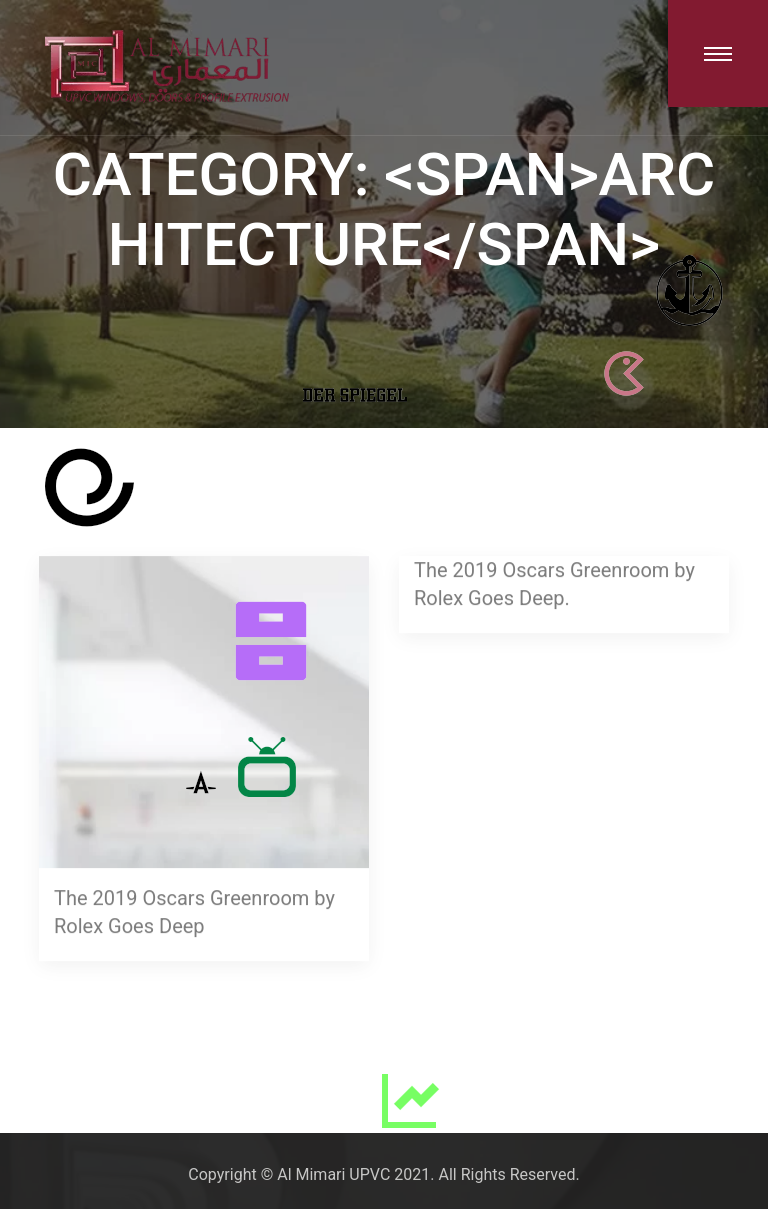 The image size is (768, 1209). What do you see at coordinates (267, 767) in the screenshot?
I see `open the MyShows app` at bounding box center [267, 767].